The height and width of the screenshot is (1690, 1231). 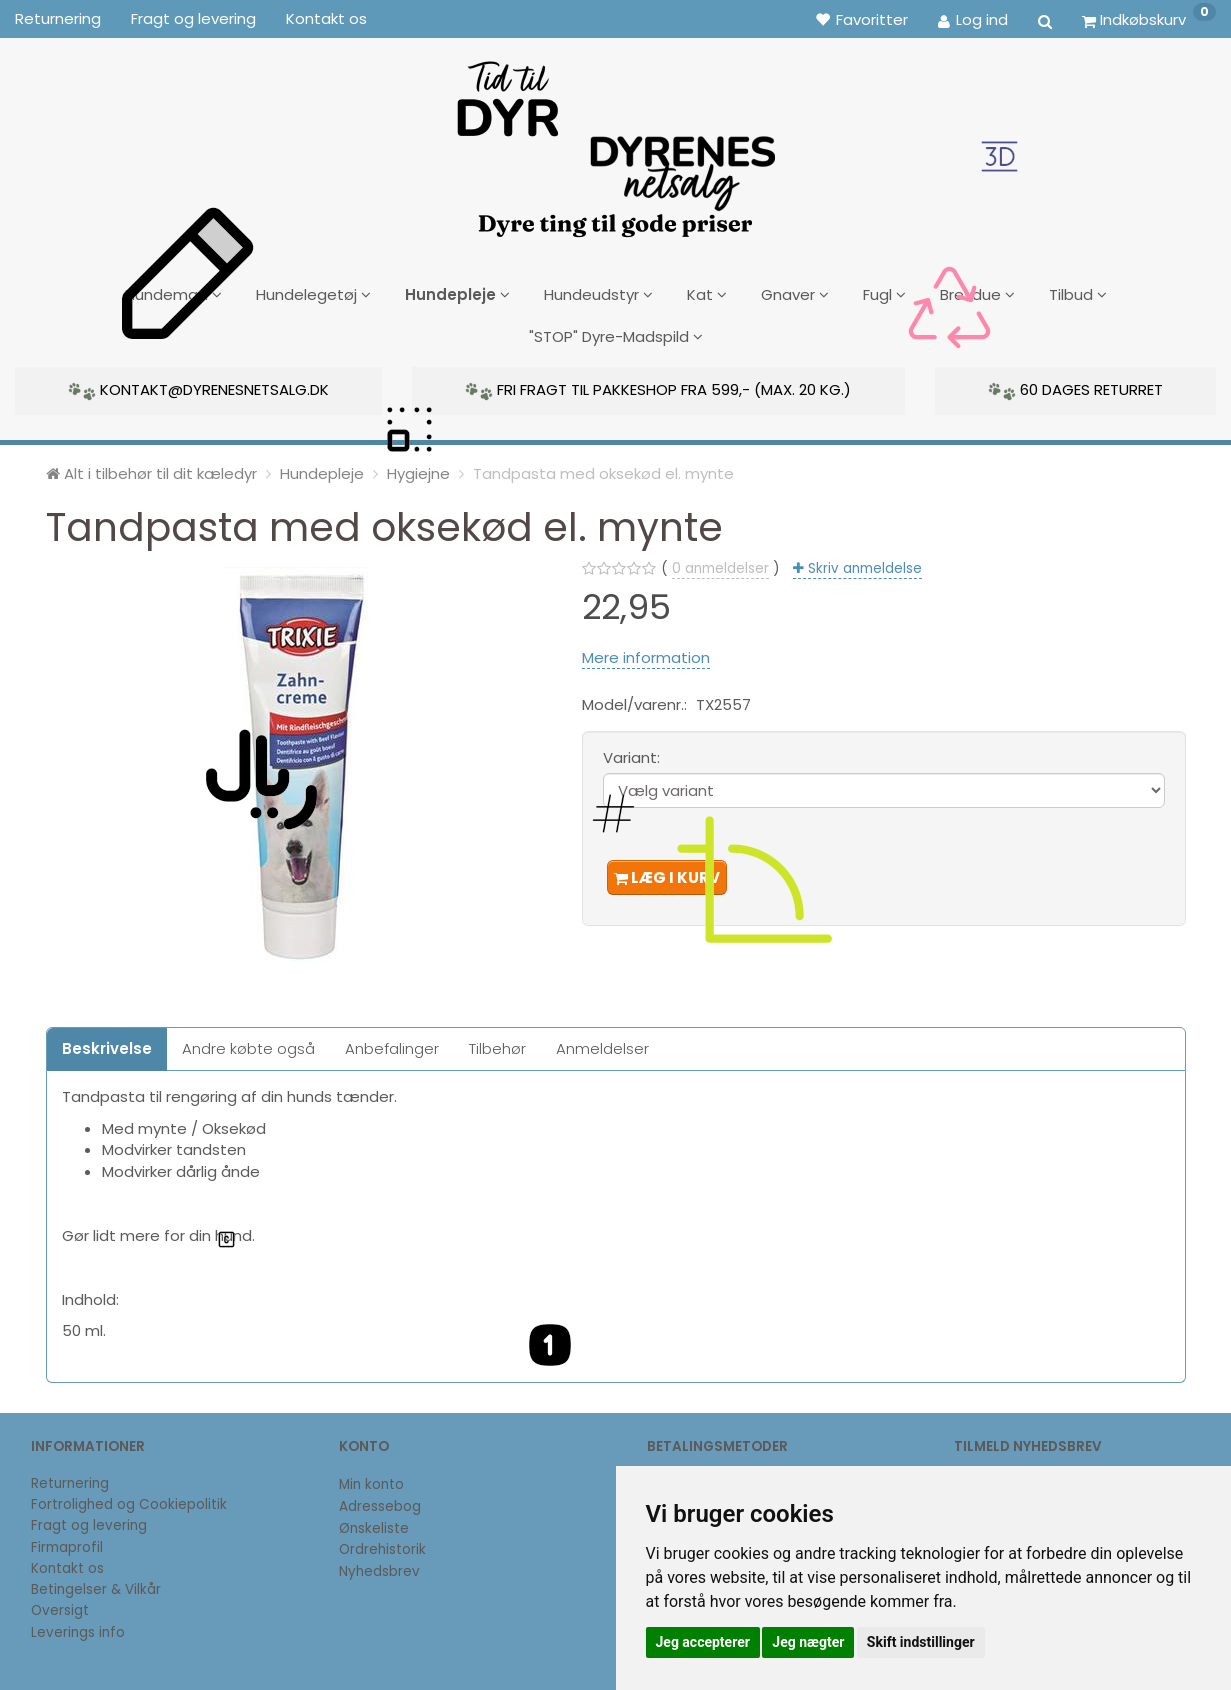 I want to click on edit content or text, so click(x=185, y=276).